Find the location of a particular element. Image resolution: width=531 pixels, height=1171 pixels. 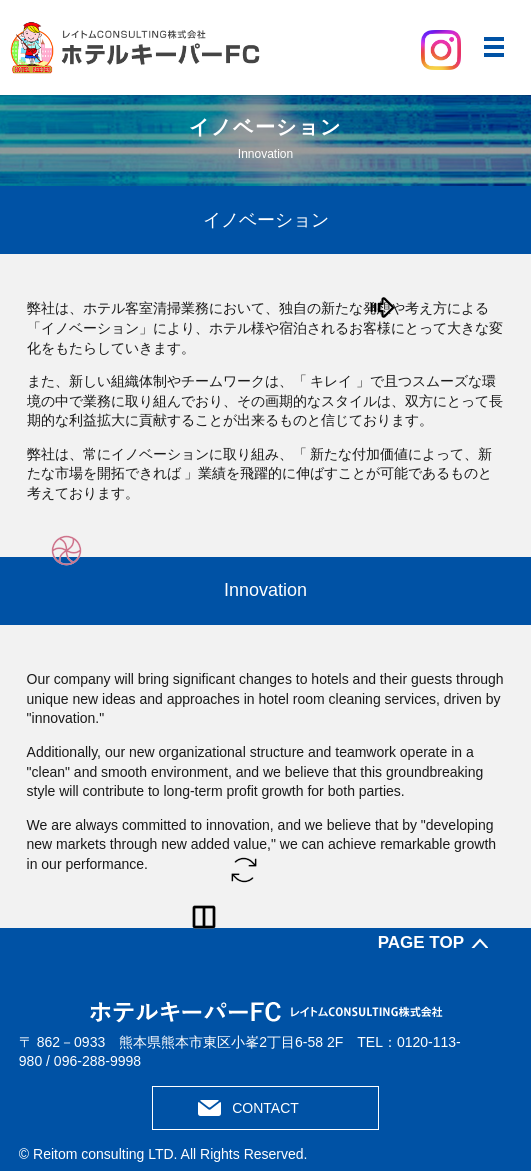

refresh or reload content is located at coordinates (244, 870).